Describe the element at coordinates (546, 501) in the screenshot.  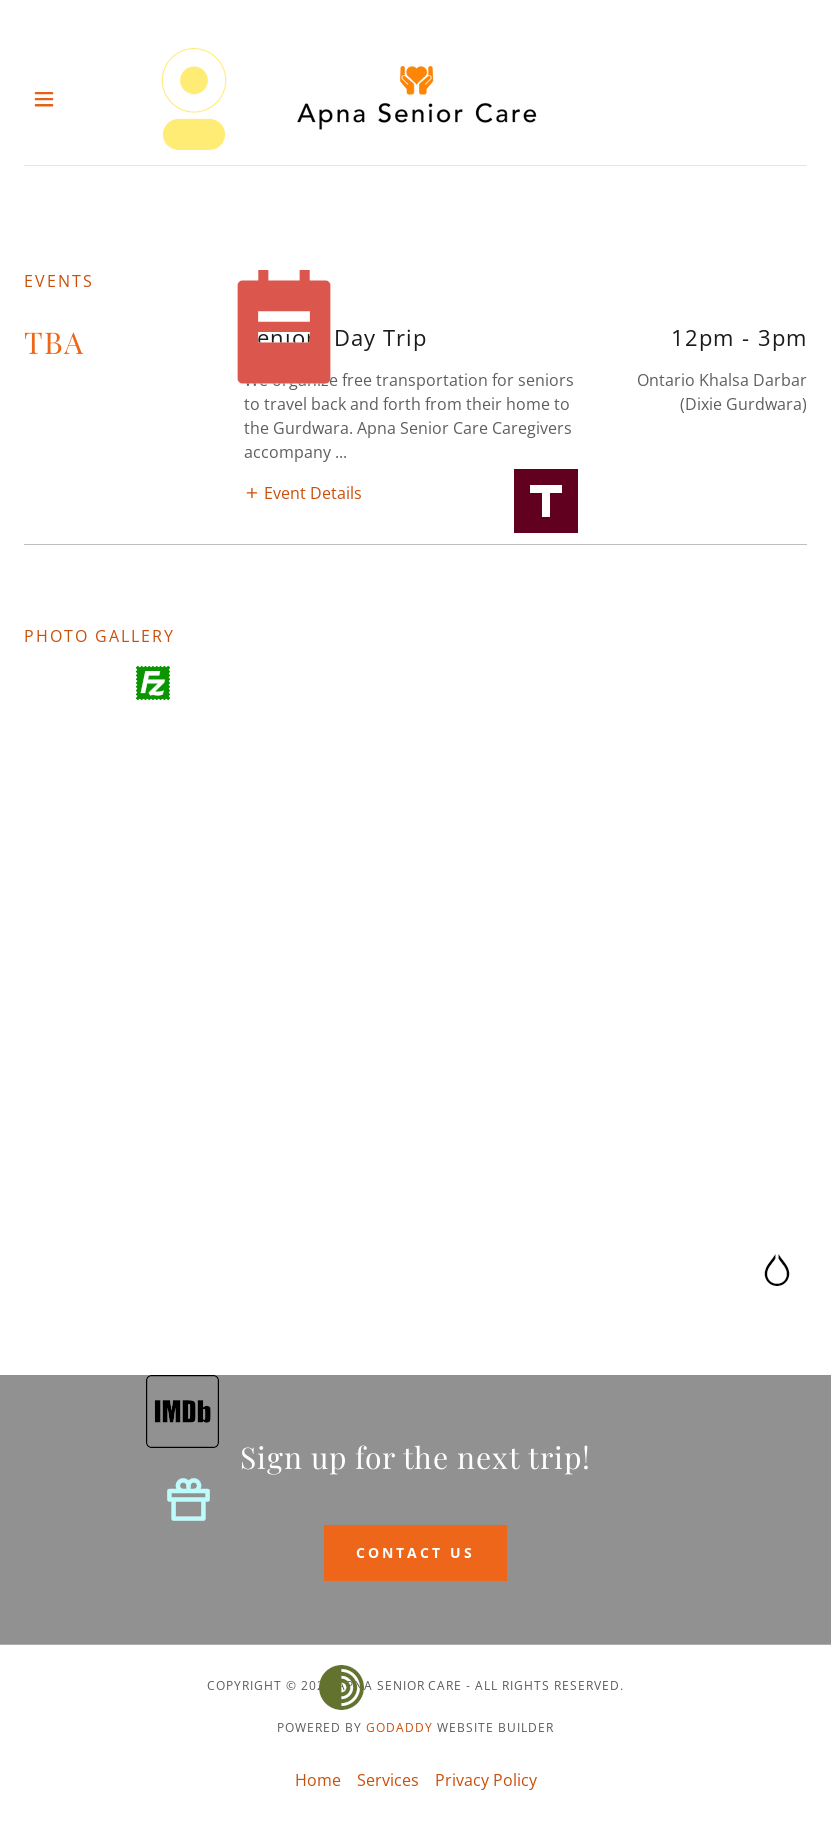
I see `open telegraph publishing platform` at that location.